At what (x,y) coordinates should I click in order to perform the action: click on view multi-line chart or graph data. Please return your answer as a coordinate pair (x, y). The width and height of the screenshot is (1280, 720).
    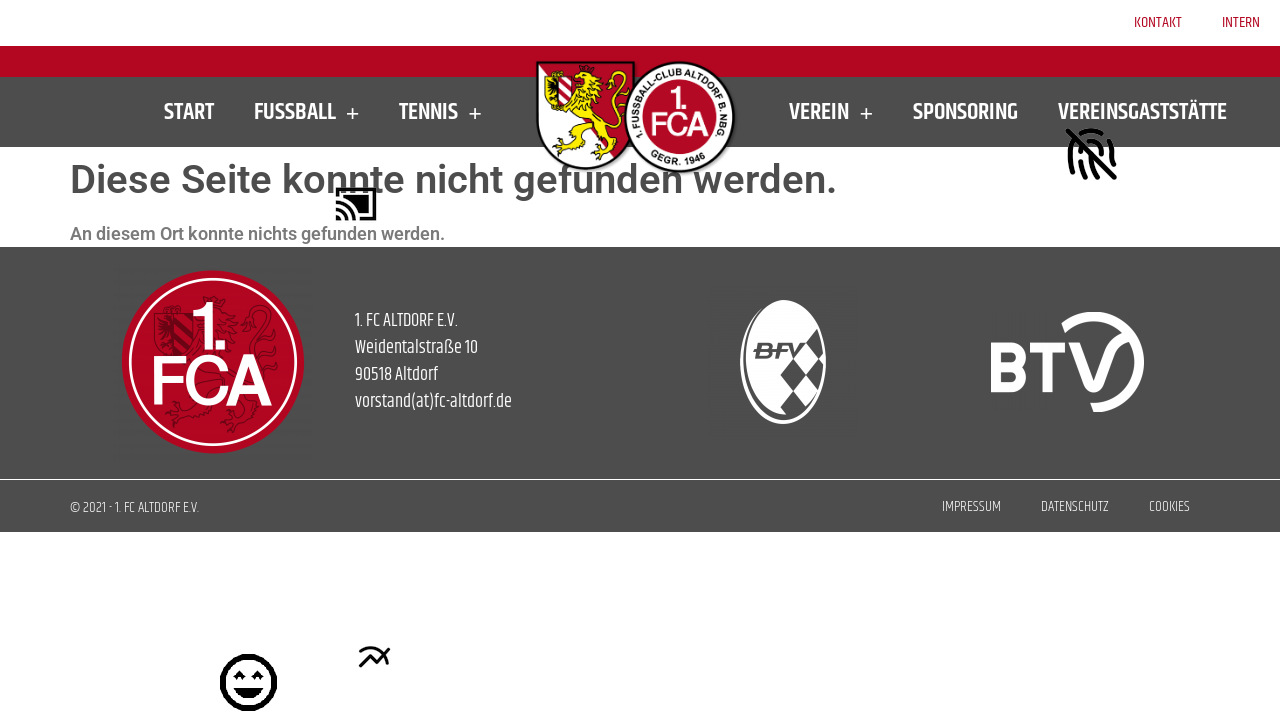
    Looking at the image, I should click on (374, 657).